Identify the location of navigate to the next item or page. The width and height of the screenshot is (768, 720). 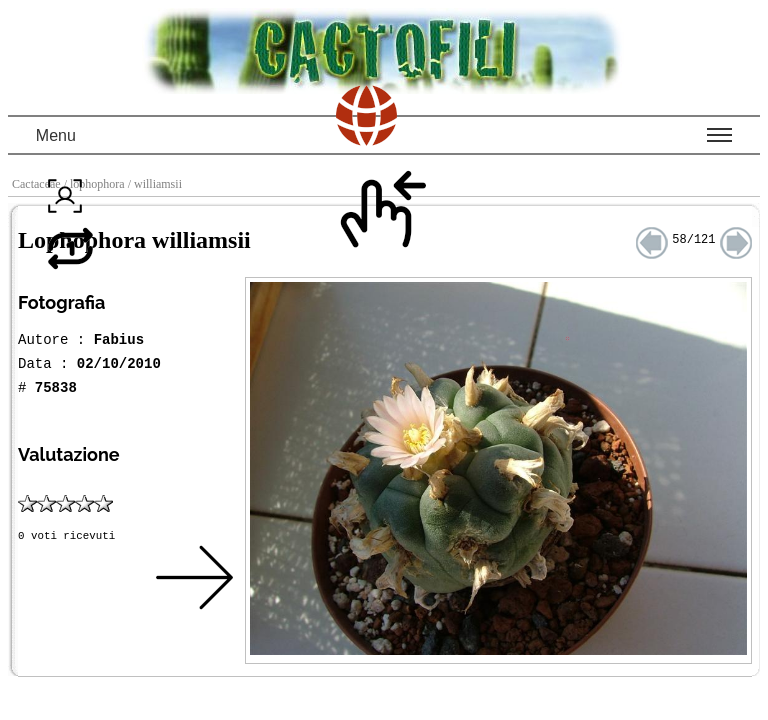
(194, 577).